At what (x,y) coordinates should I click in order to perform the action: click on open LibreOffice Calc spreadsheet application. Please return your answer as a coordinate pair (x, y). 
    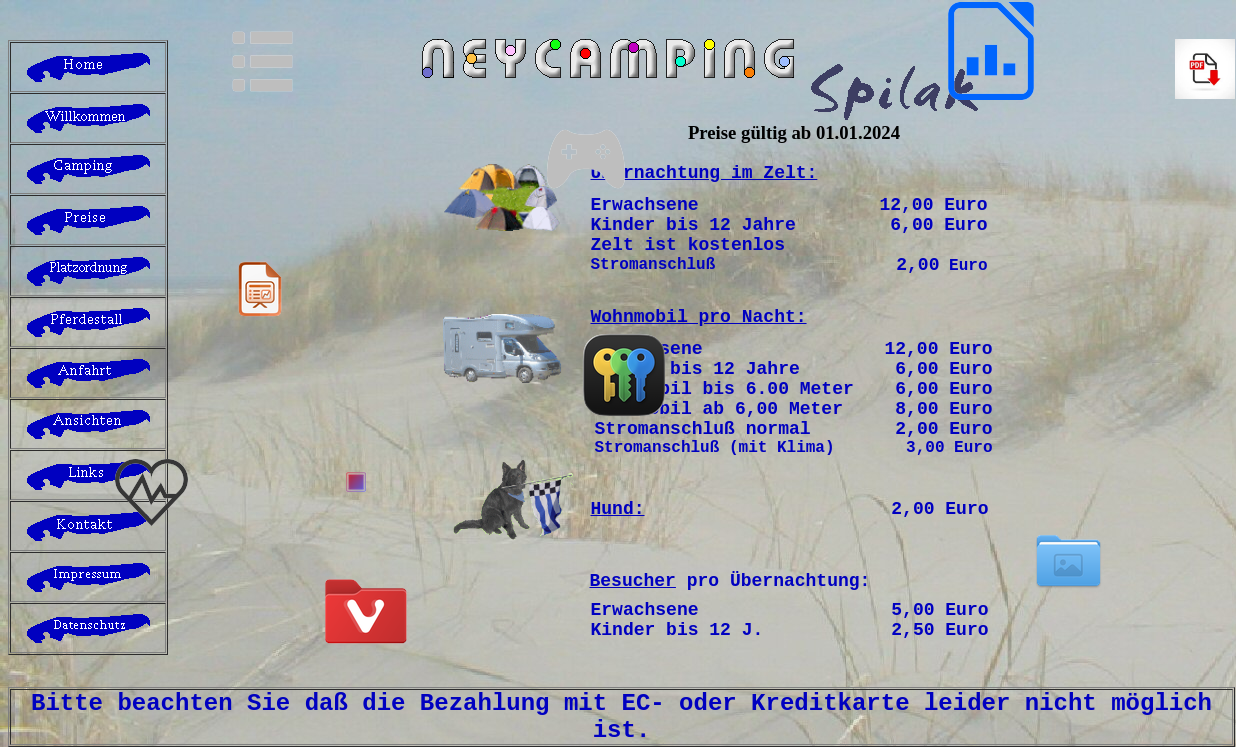
    Looking at the image, I should click on (991, 51).